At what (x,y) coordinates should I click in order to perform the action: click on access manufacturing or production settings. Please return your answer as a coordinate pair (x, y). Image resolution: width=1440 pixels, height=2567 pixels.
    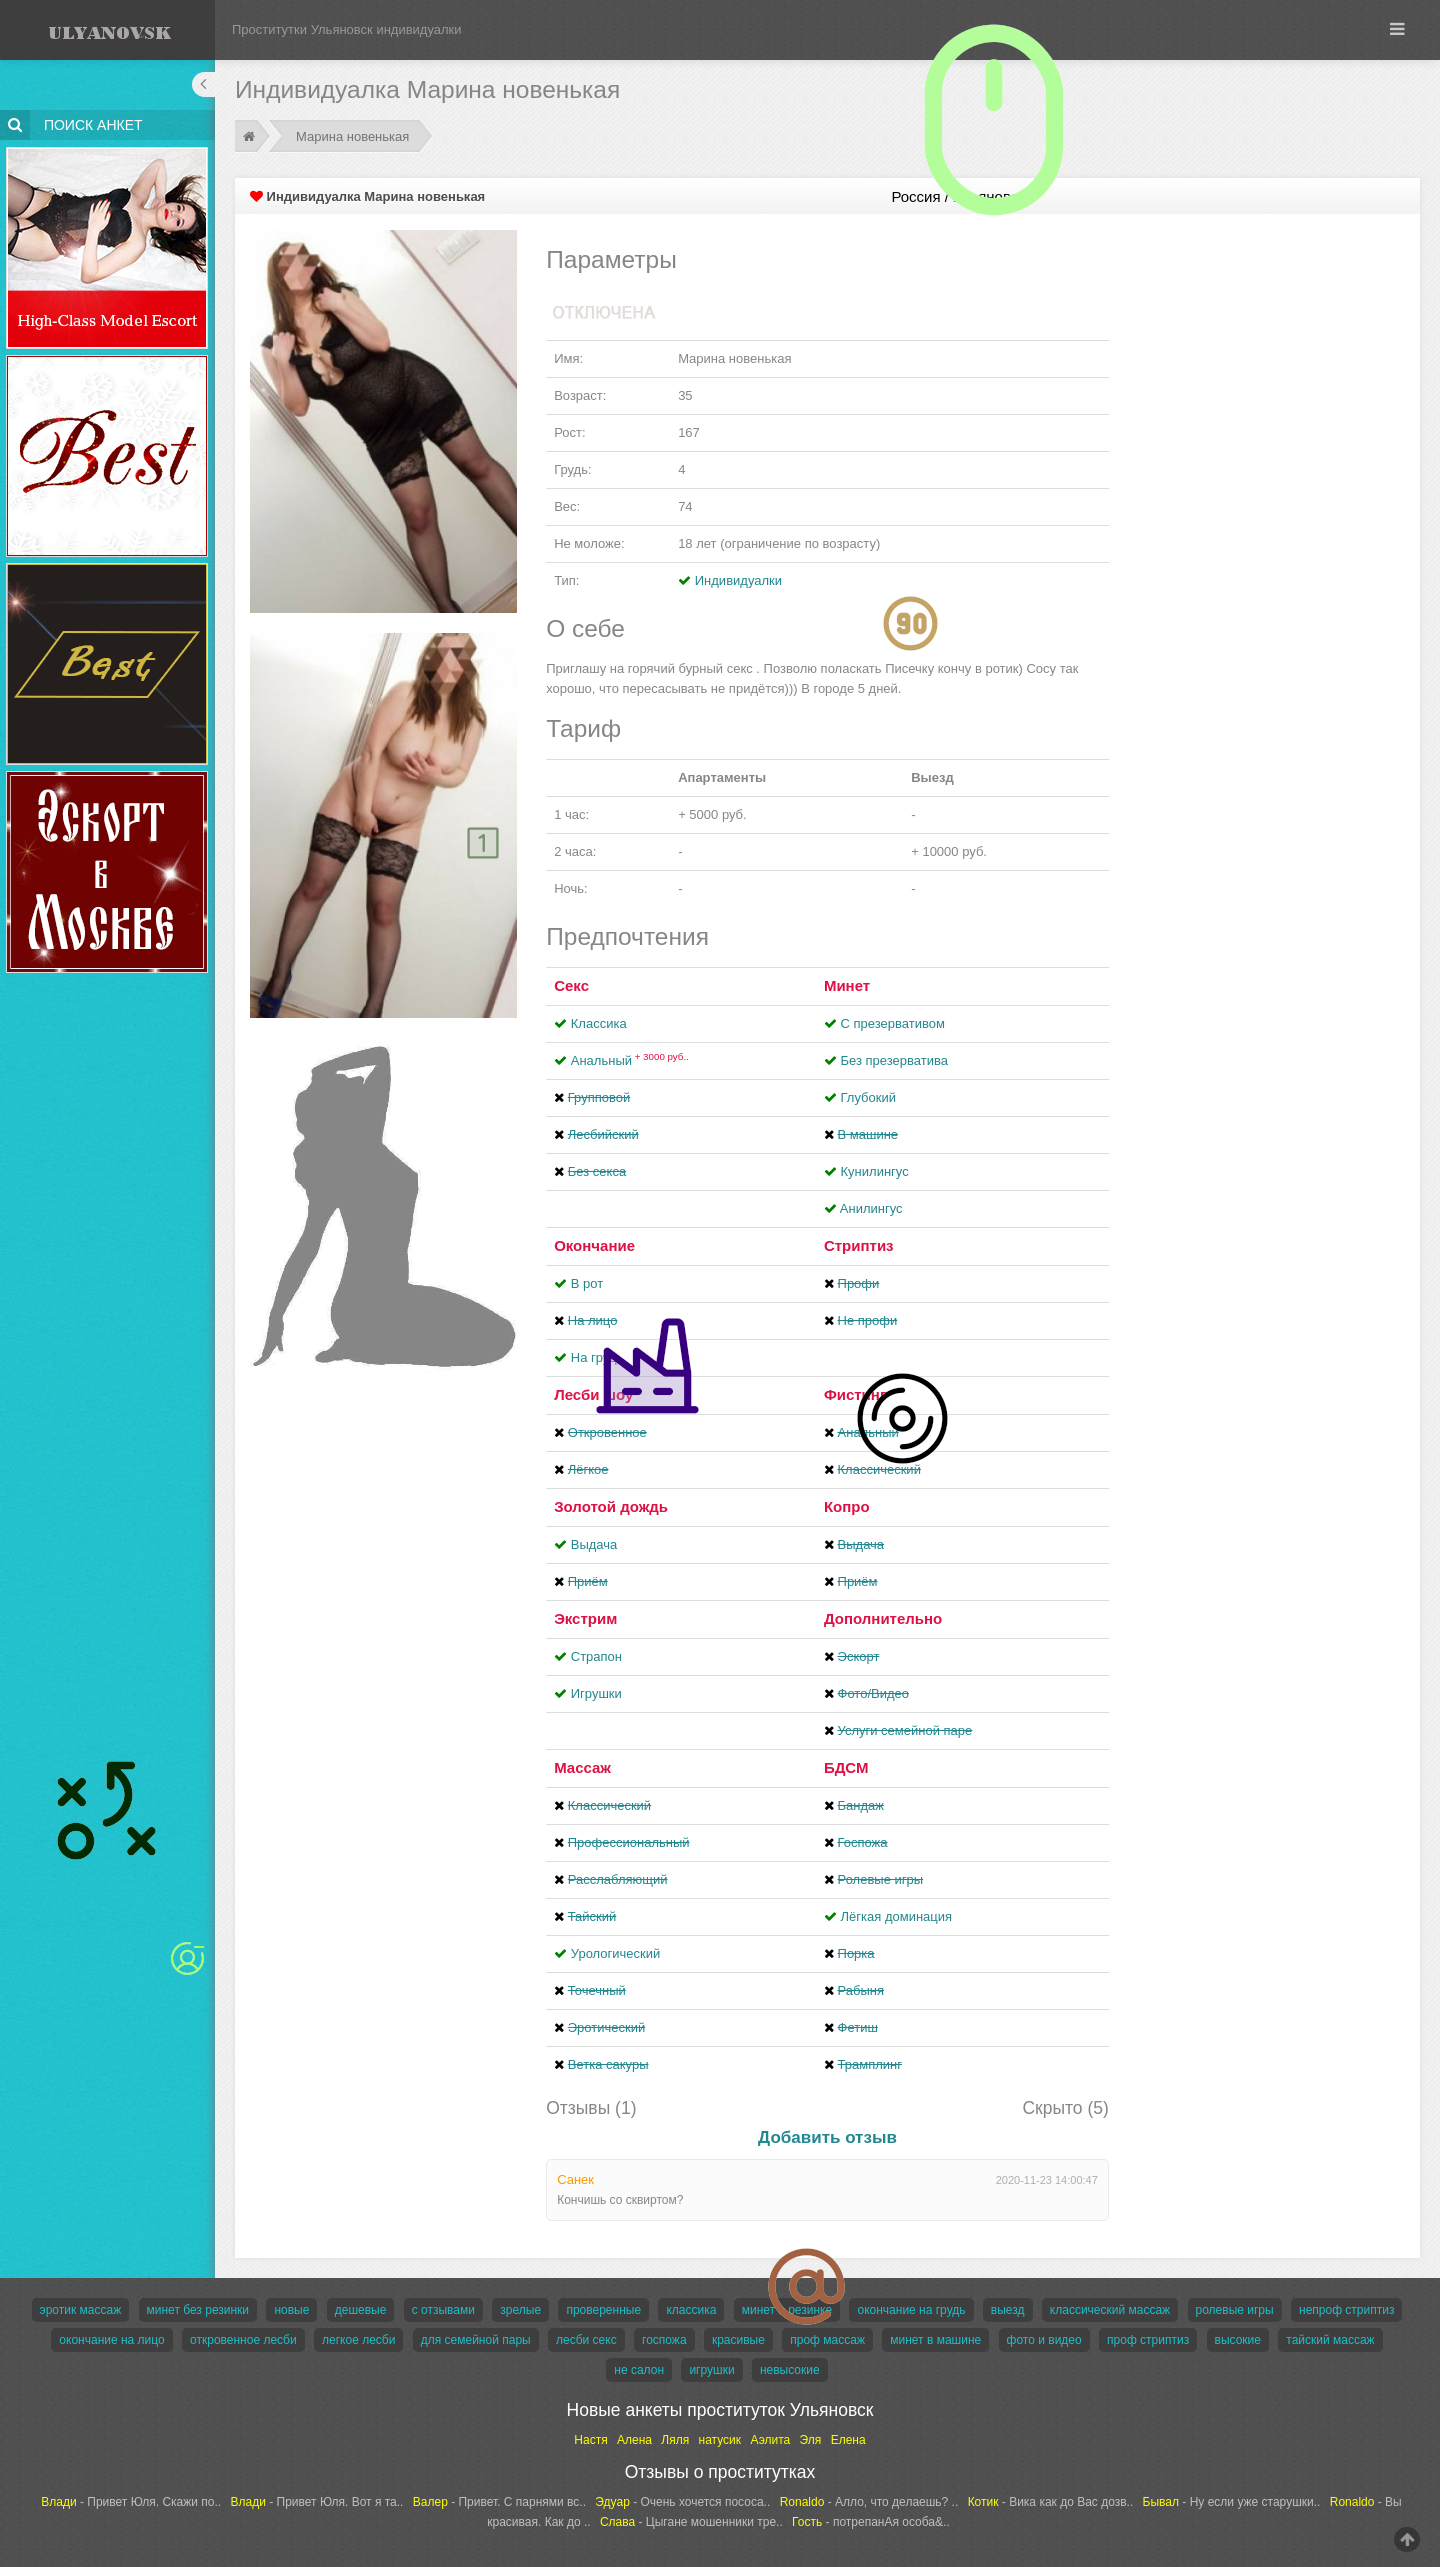
    Looking at the image, I should click on (647, 1369).